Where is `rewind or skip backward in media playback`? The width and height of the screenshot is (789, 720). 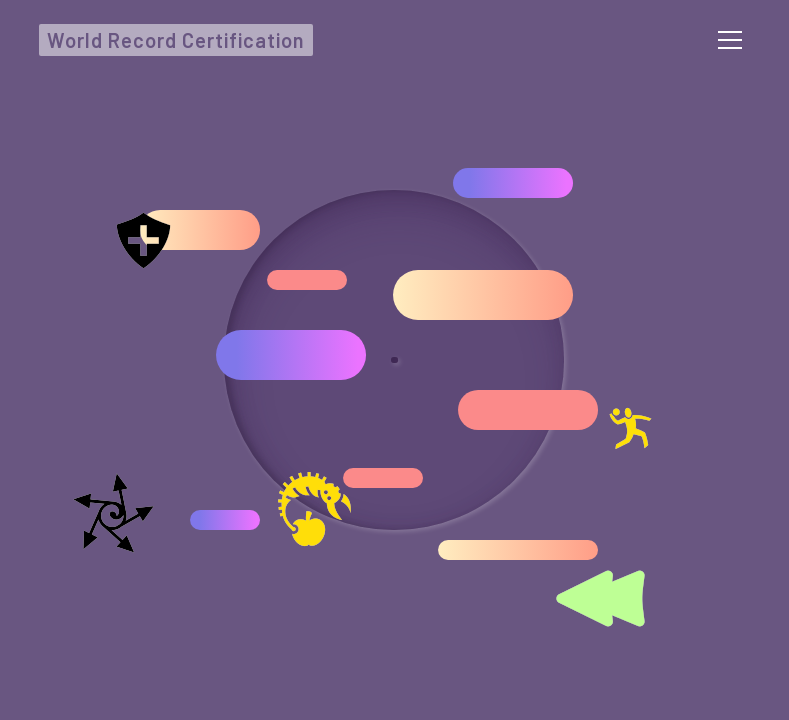
rewind or skip backward in media playback is located at coordinates (600, 598).